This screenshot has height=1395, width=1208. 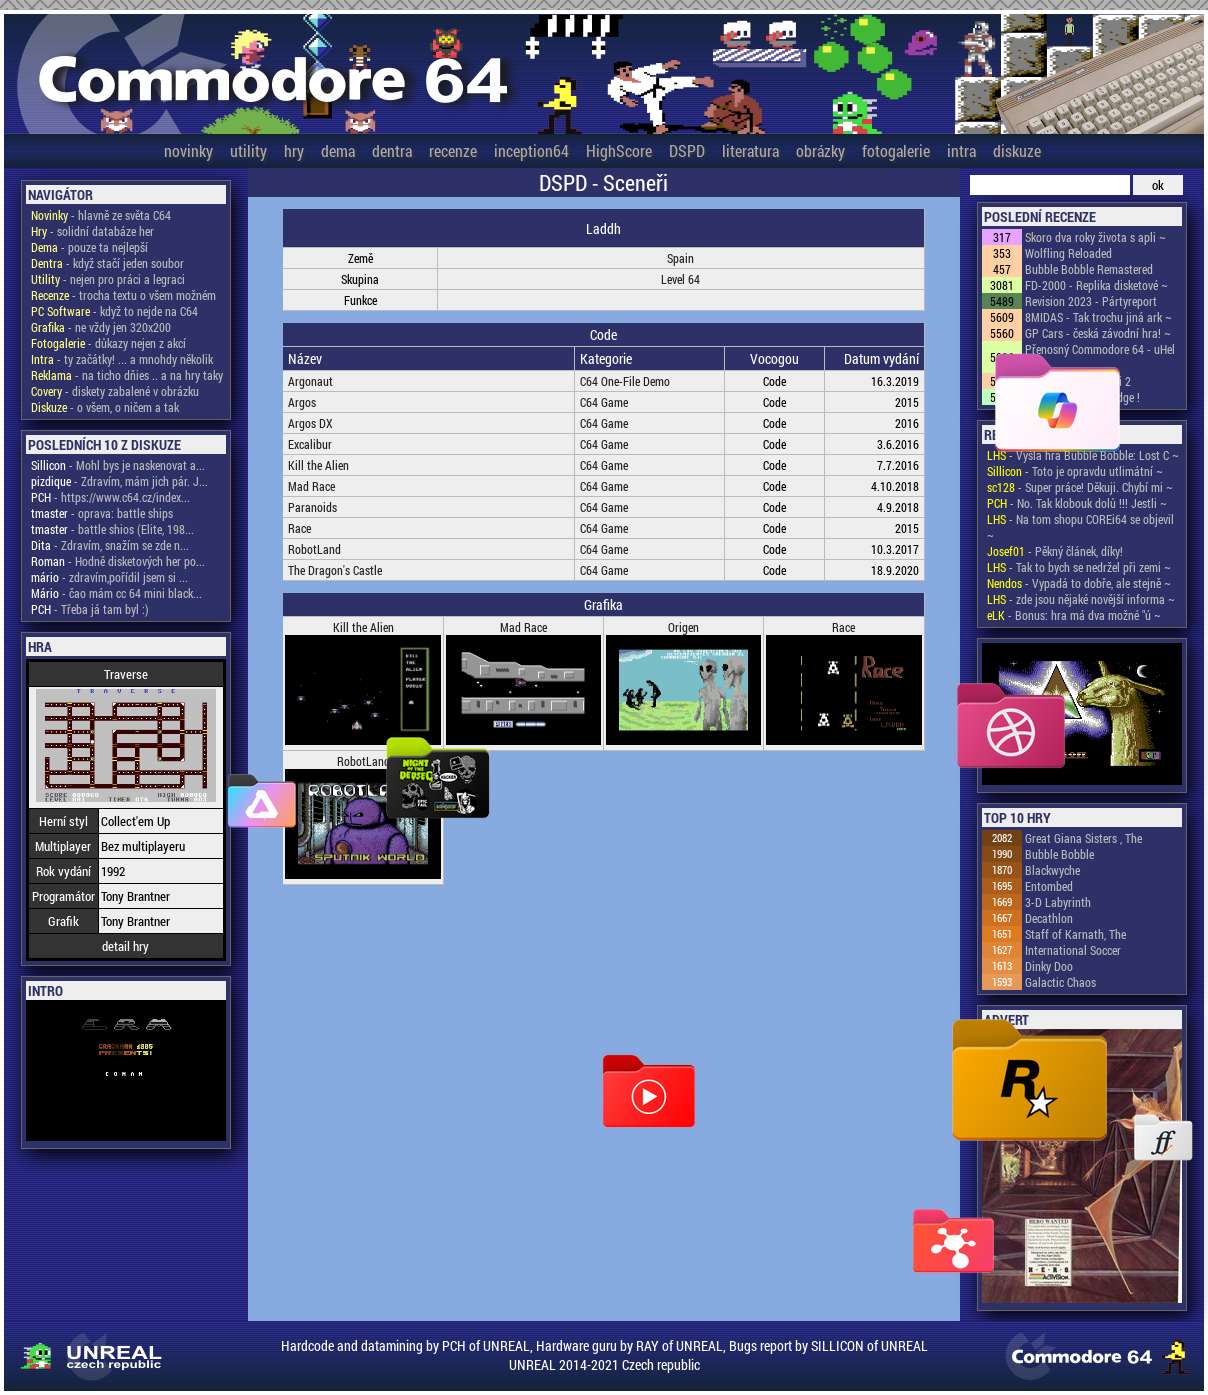 What do you see at coordinates (1057, 406) in the screenshot?
I see `open folder containing microsoft copilot 365 files` at bounding box center [1057, 406].